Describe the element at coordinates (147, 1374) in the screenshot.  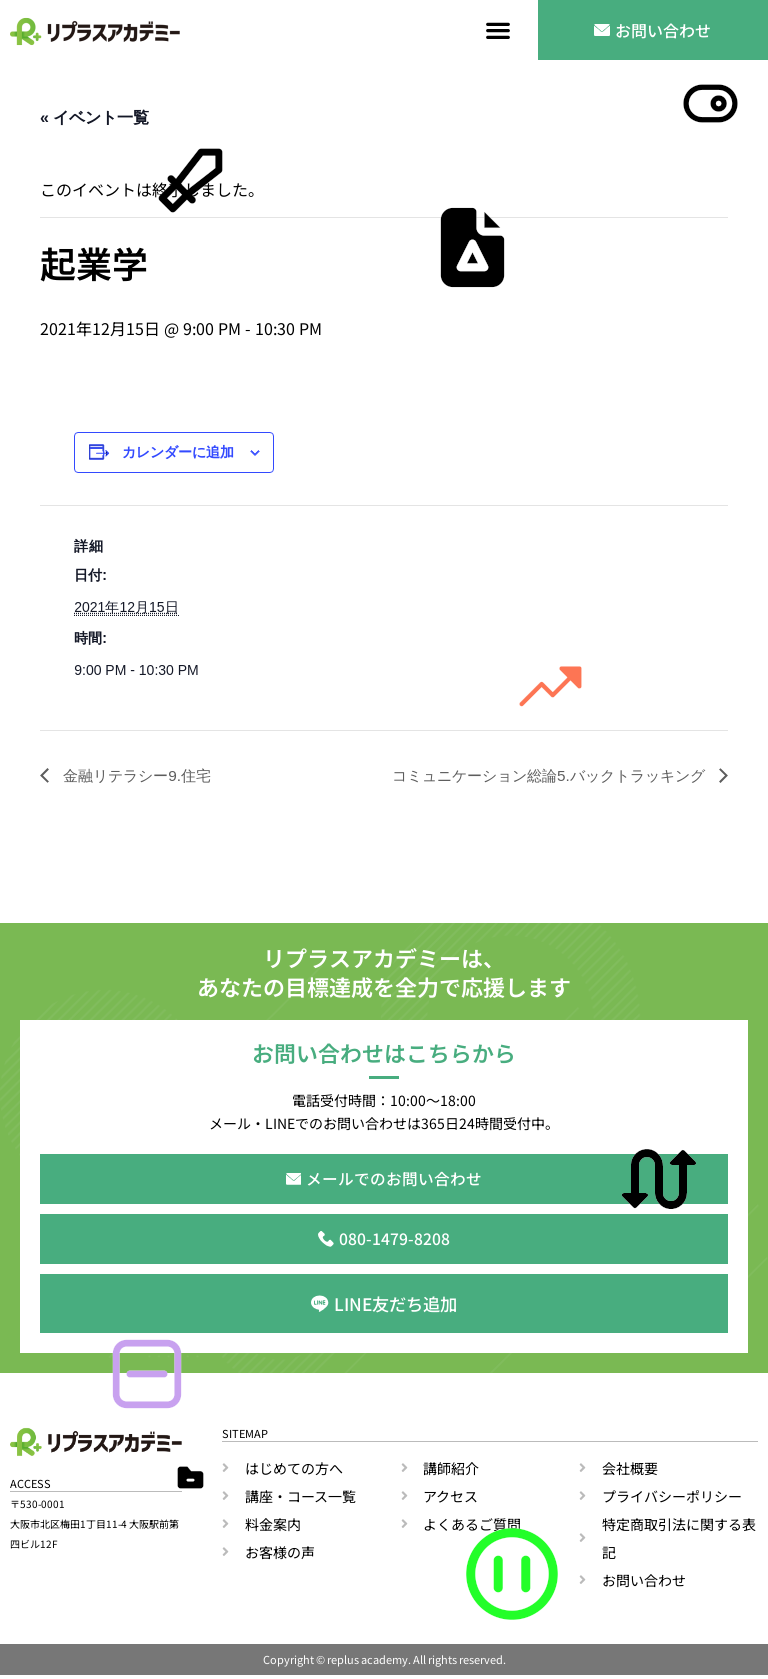
I see `flat dry laundry care instruction` at that location.